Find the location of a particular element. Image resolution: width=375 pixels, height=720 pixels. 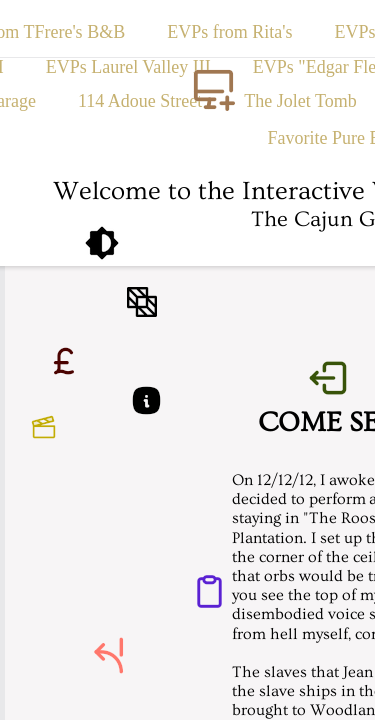

exclude overlapping areas from selection is located at coordinates (142, 302).